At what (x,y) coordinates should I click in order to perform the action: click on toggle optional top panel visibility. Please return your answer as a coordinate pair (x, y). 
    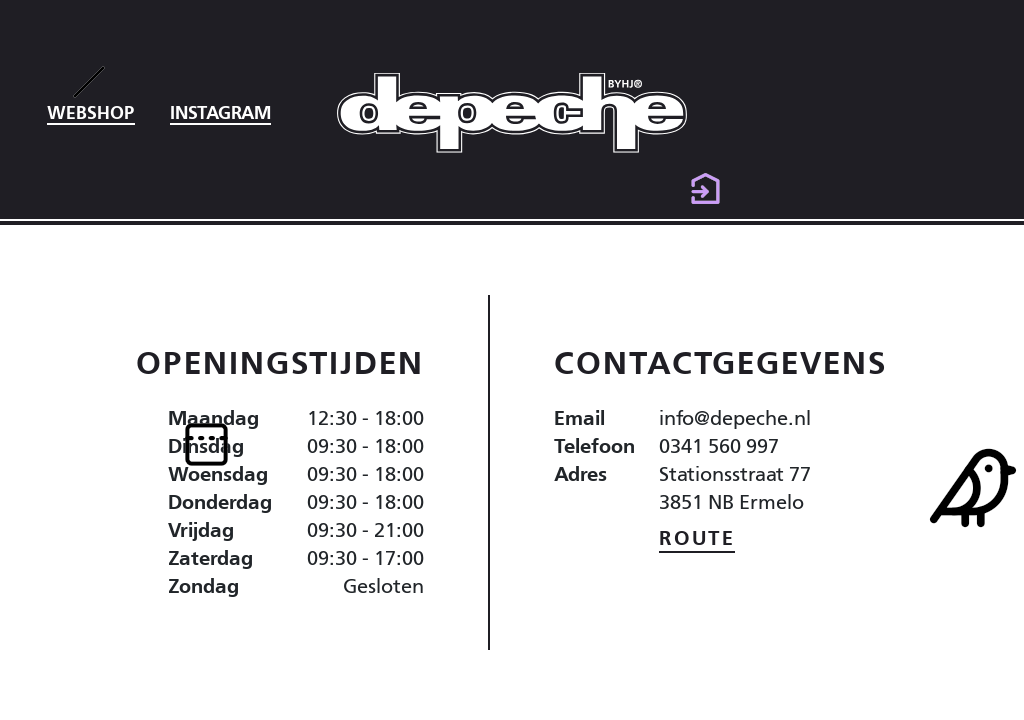
    Looking at the image, I should click on (206, 444).